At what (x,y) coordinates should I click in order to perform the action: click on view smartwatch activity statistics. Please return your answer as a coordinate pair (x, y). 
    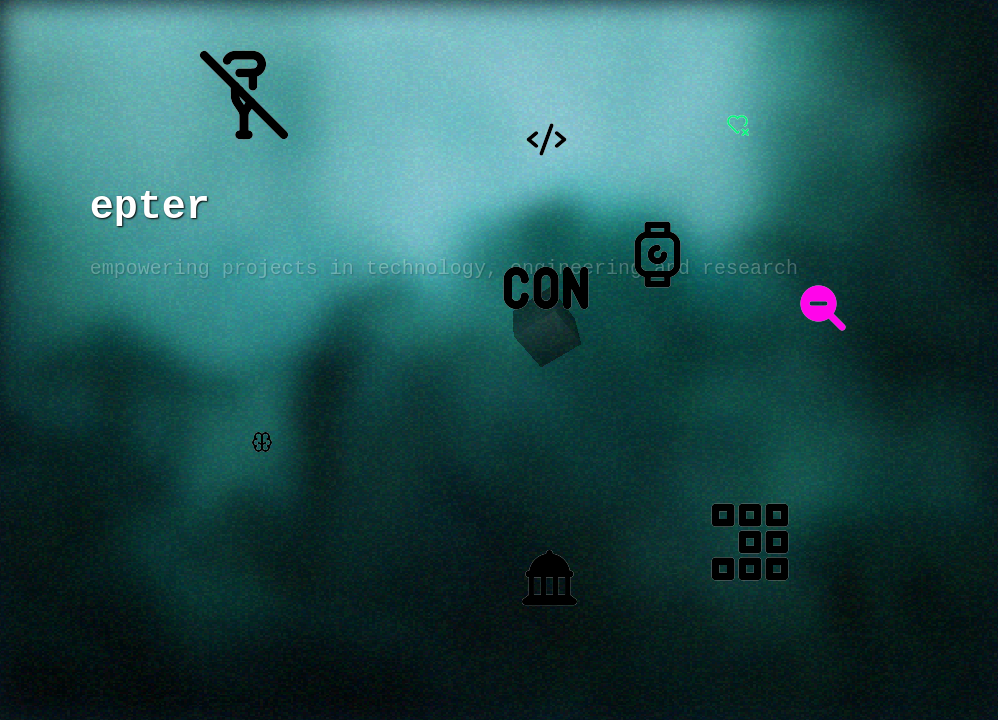
    Looking at the image, I should click on (657, 254).